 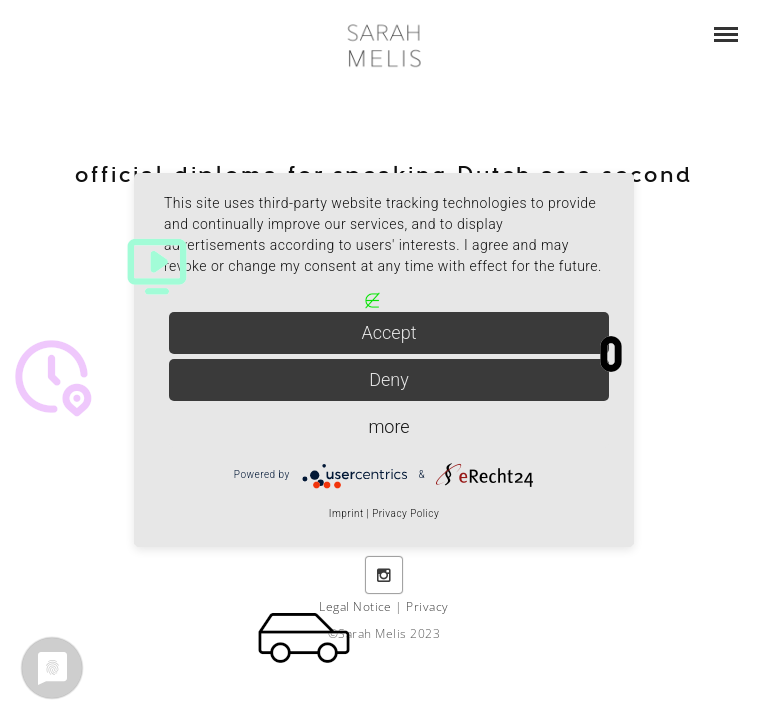 What do you see at coordinates (327, 485) in the screenshot?
I see `access more options or actions` at bounding box center [327, 485].